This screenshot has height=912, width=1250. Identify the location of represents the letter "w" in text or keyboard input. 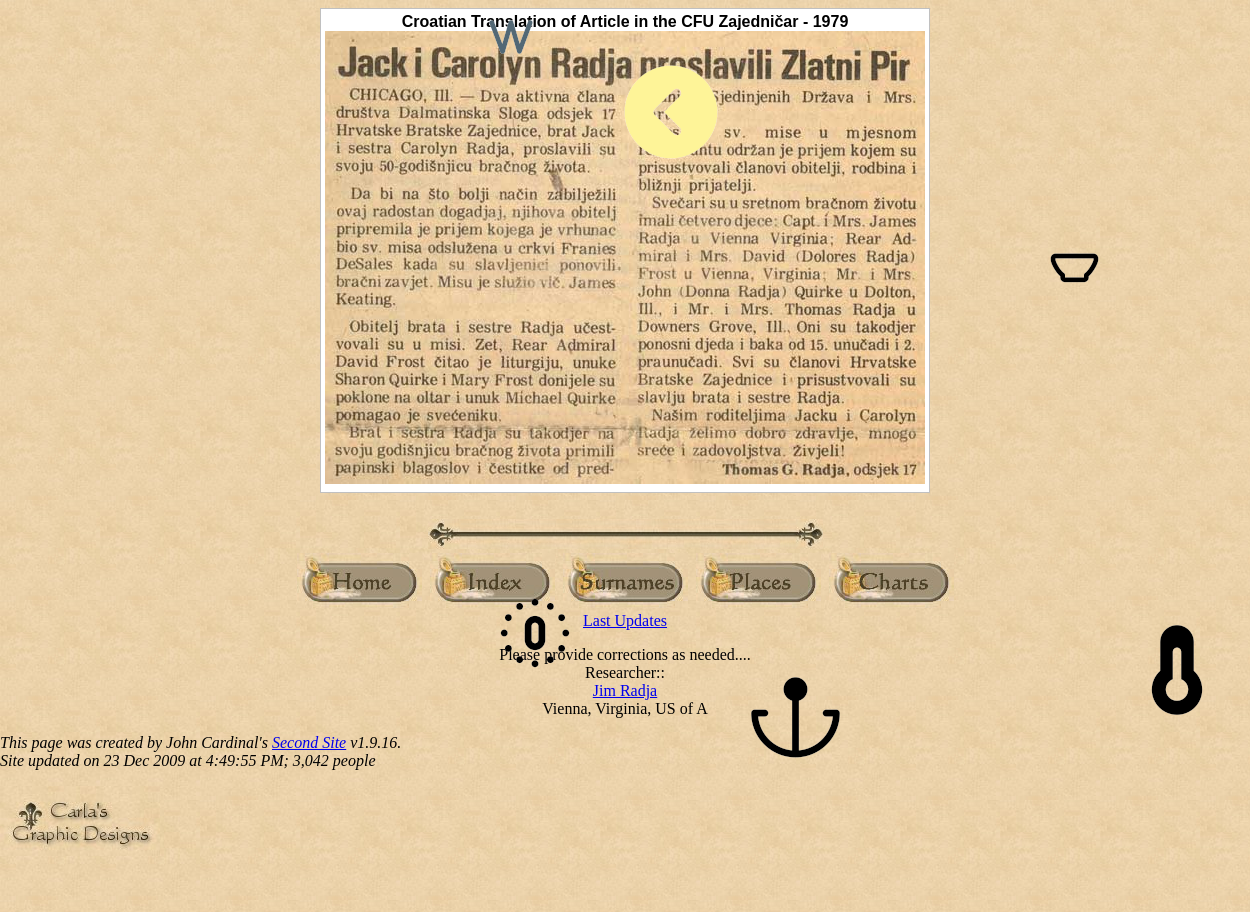
(511, 37).